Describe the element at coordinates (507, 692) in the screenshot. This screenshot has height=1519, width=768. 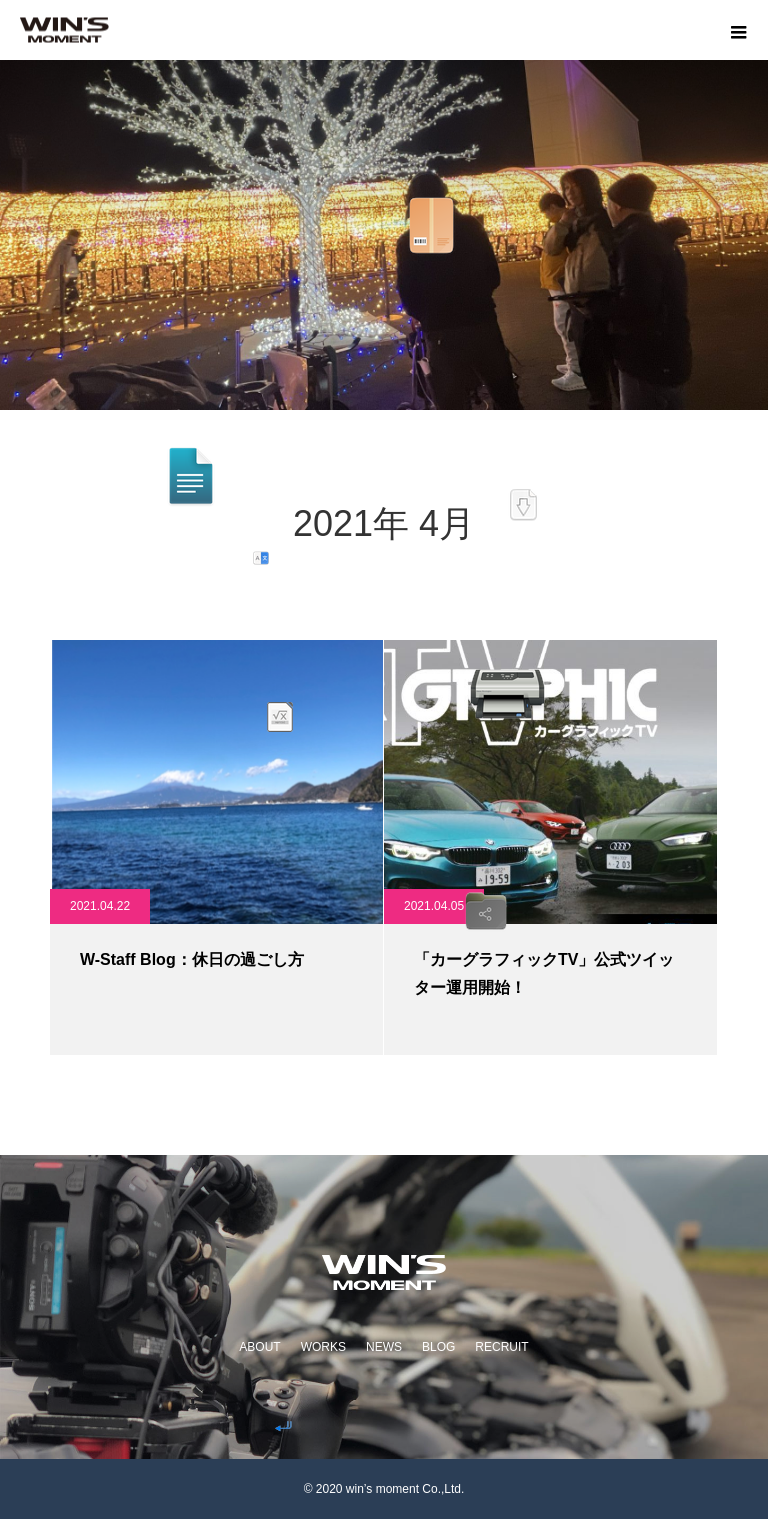
I see `print the current document` at that location.